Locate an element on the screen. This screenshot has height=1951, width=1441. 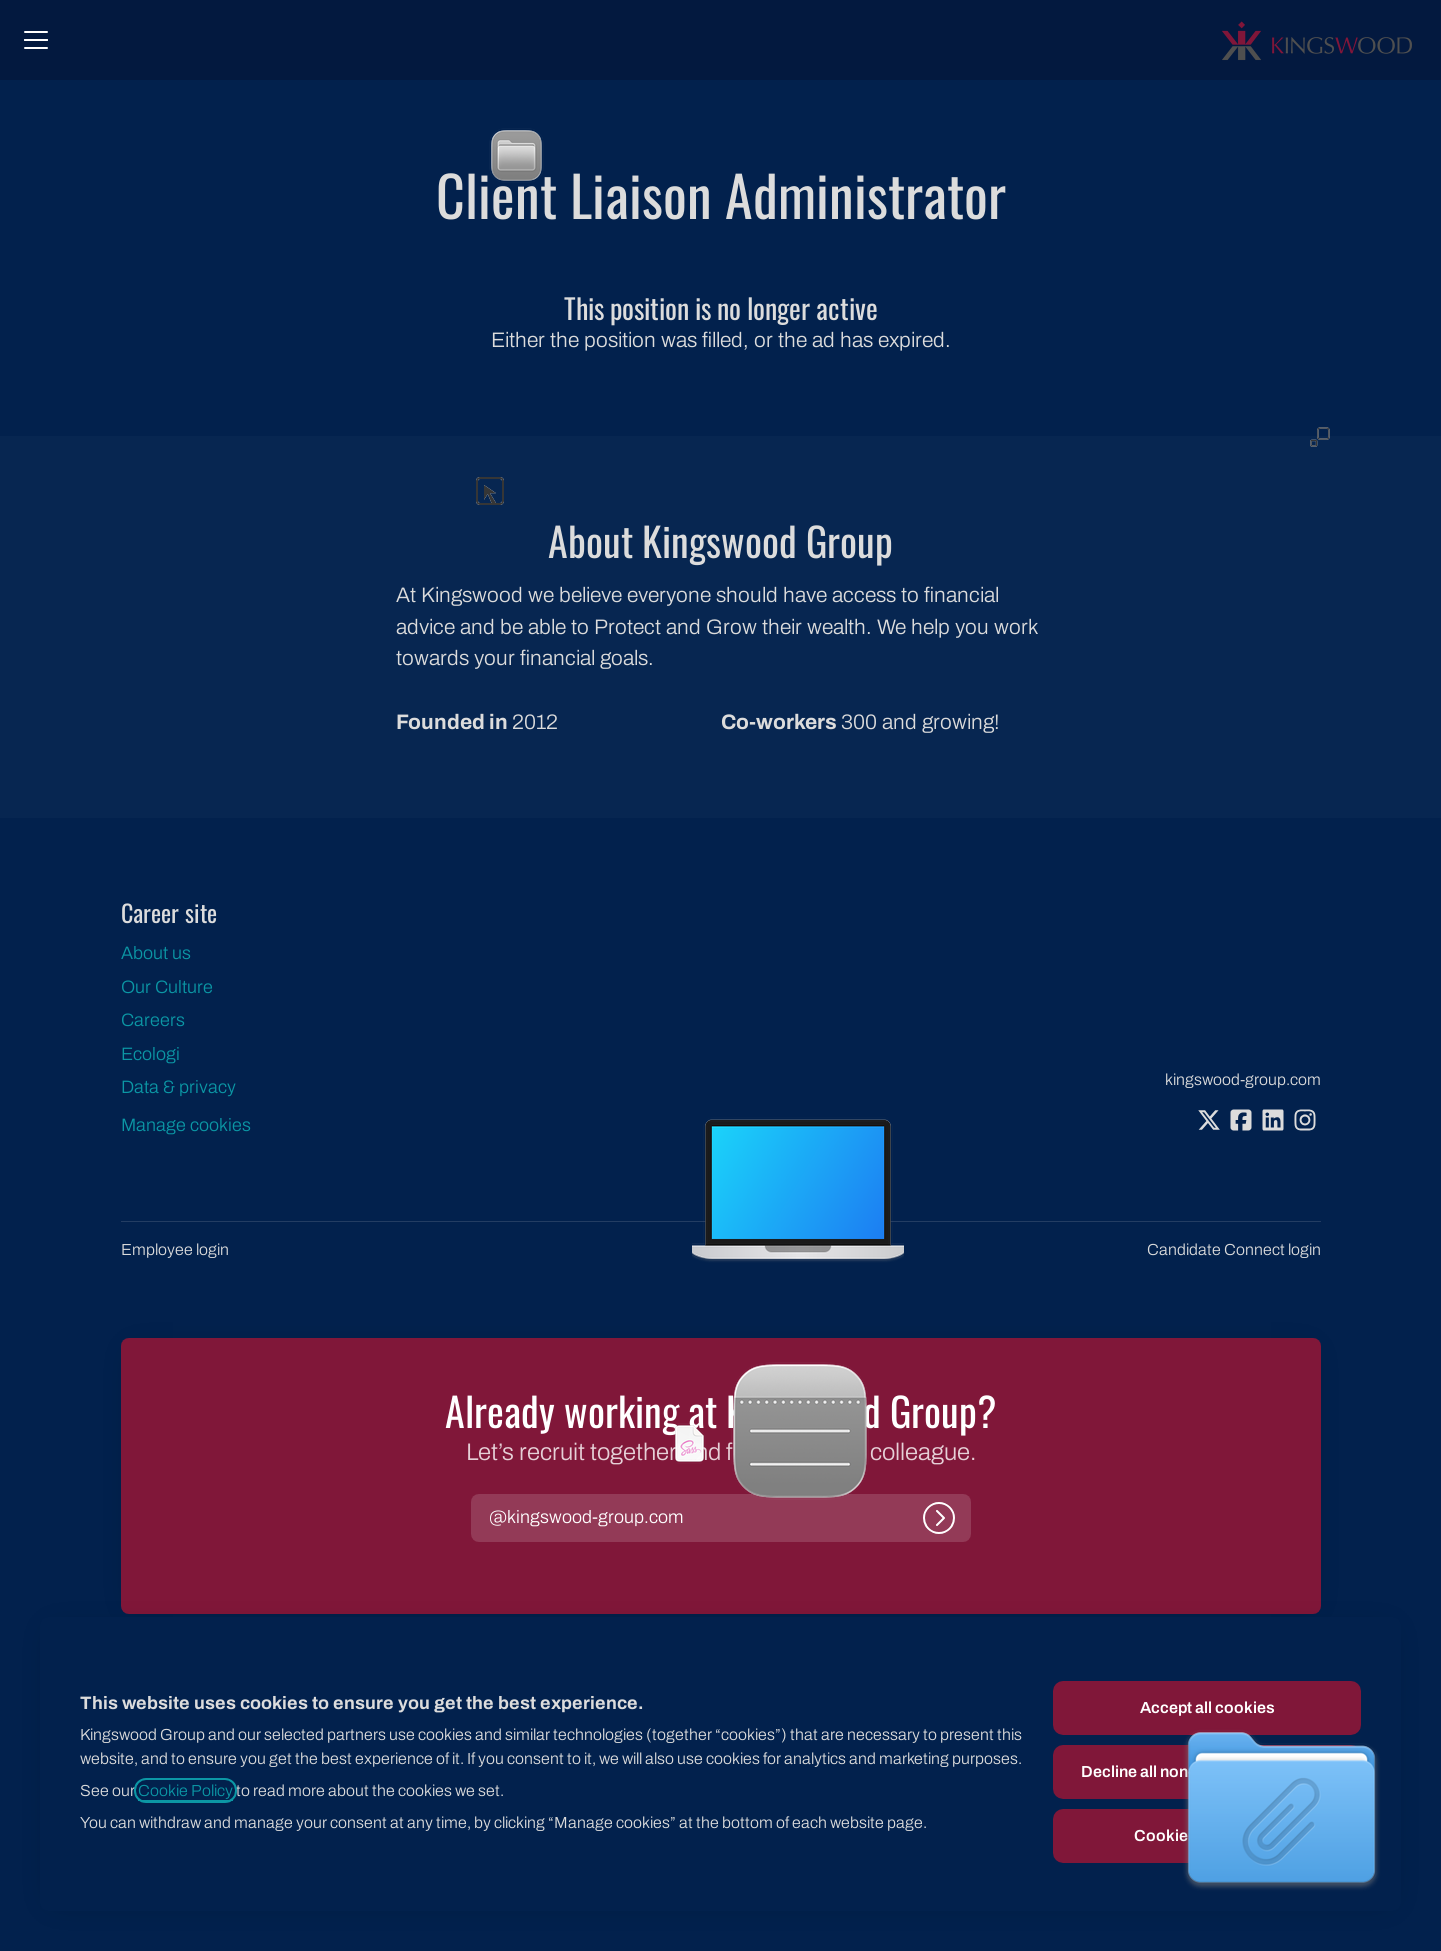
indicates a sass stylesheet file is located at coordinates (689, 1443).